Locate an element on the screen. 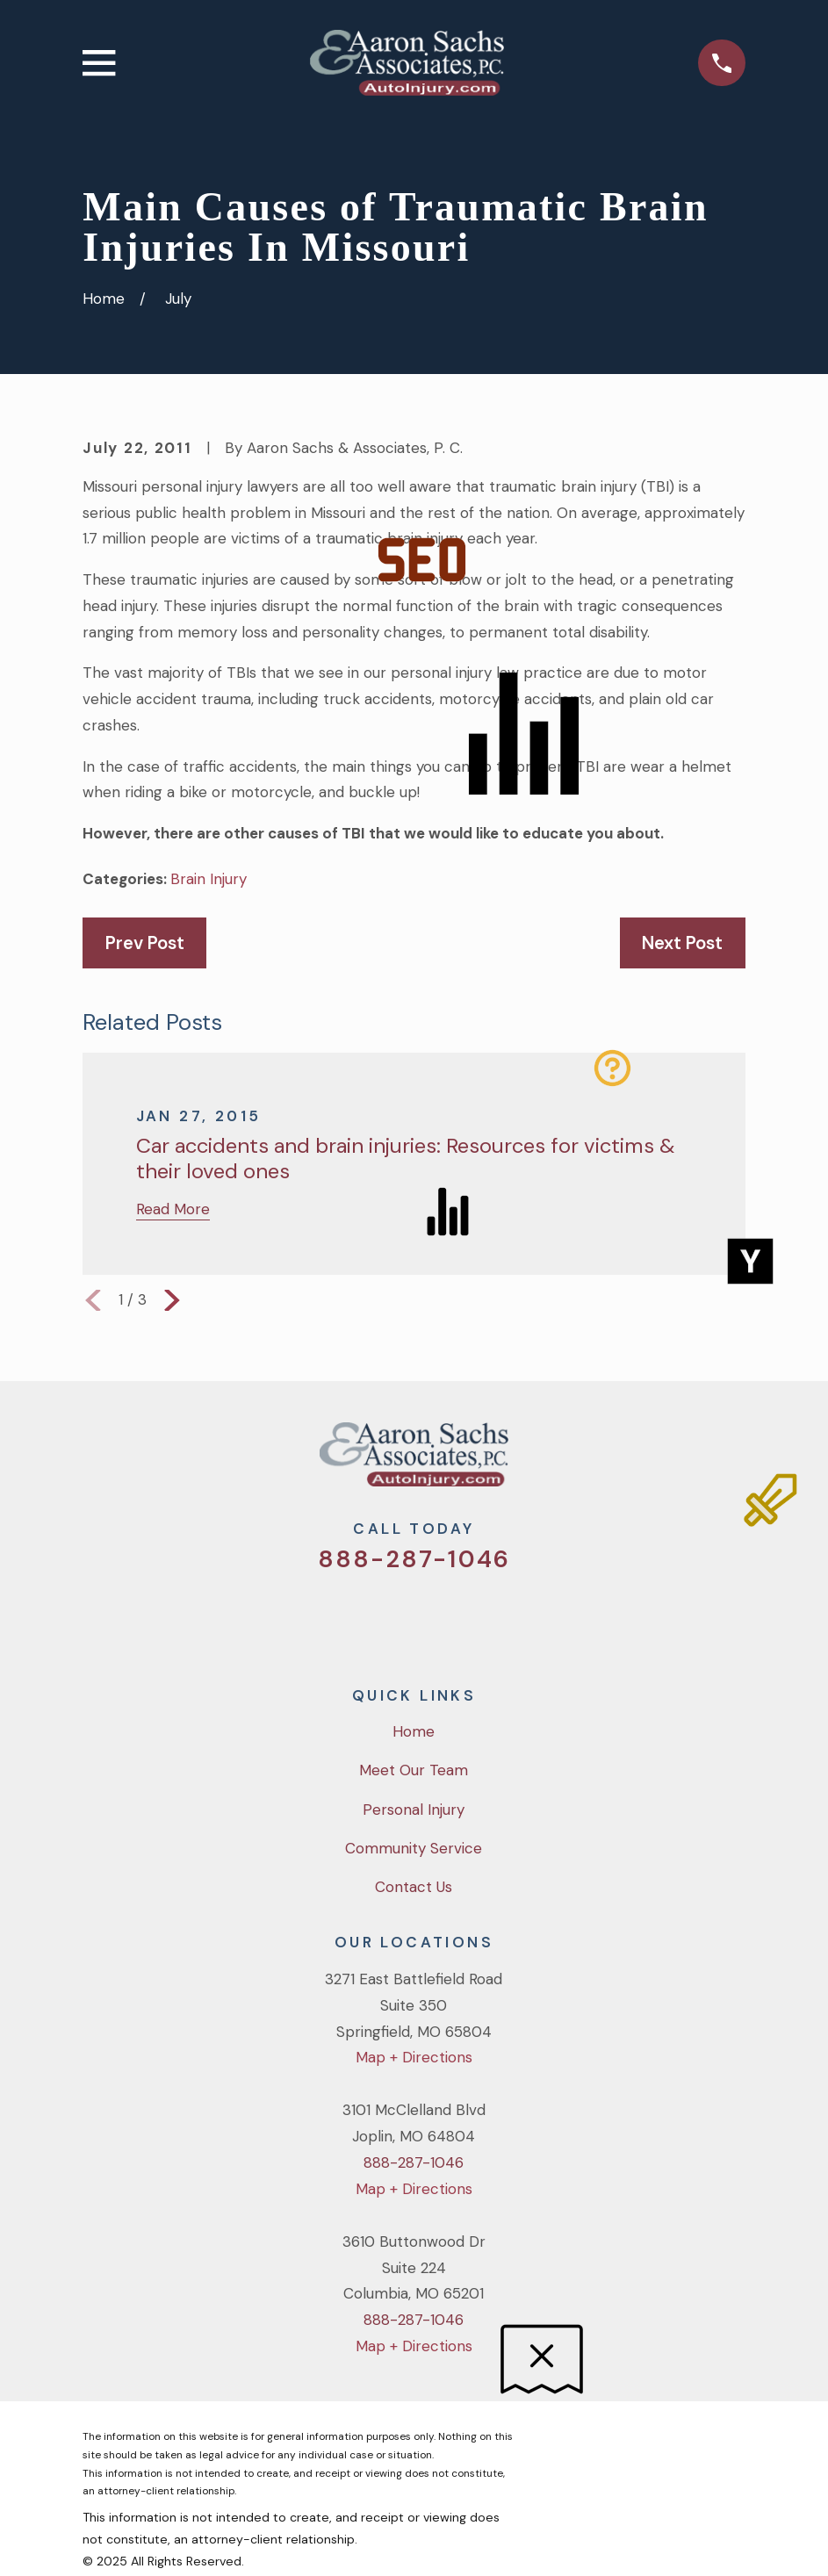 The width and height of the screenshot is (828, 2576). view analytics or statistics is located at coordinates (523, 733).